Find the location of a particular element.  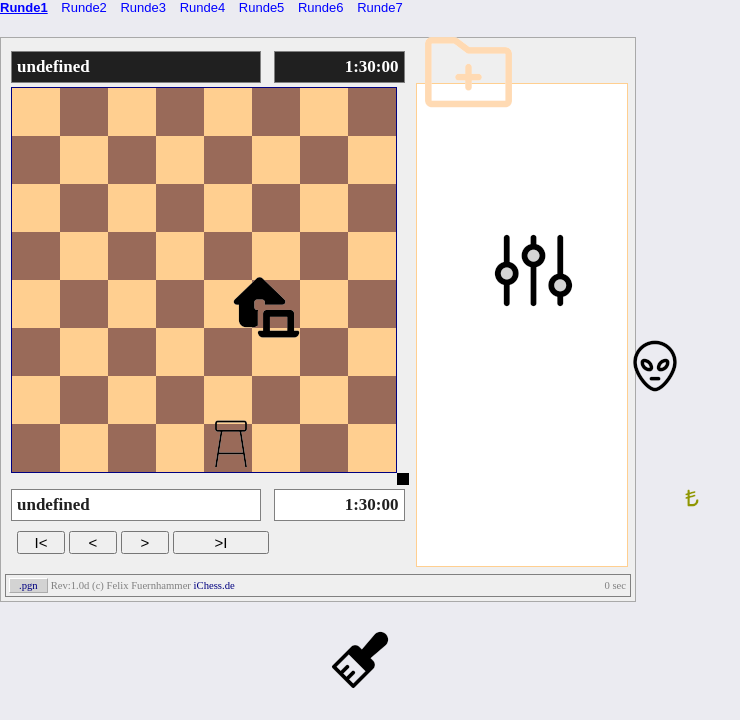

adjust settings or preferences is located at coordinates (533, 270).